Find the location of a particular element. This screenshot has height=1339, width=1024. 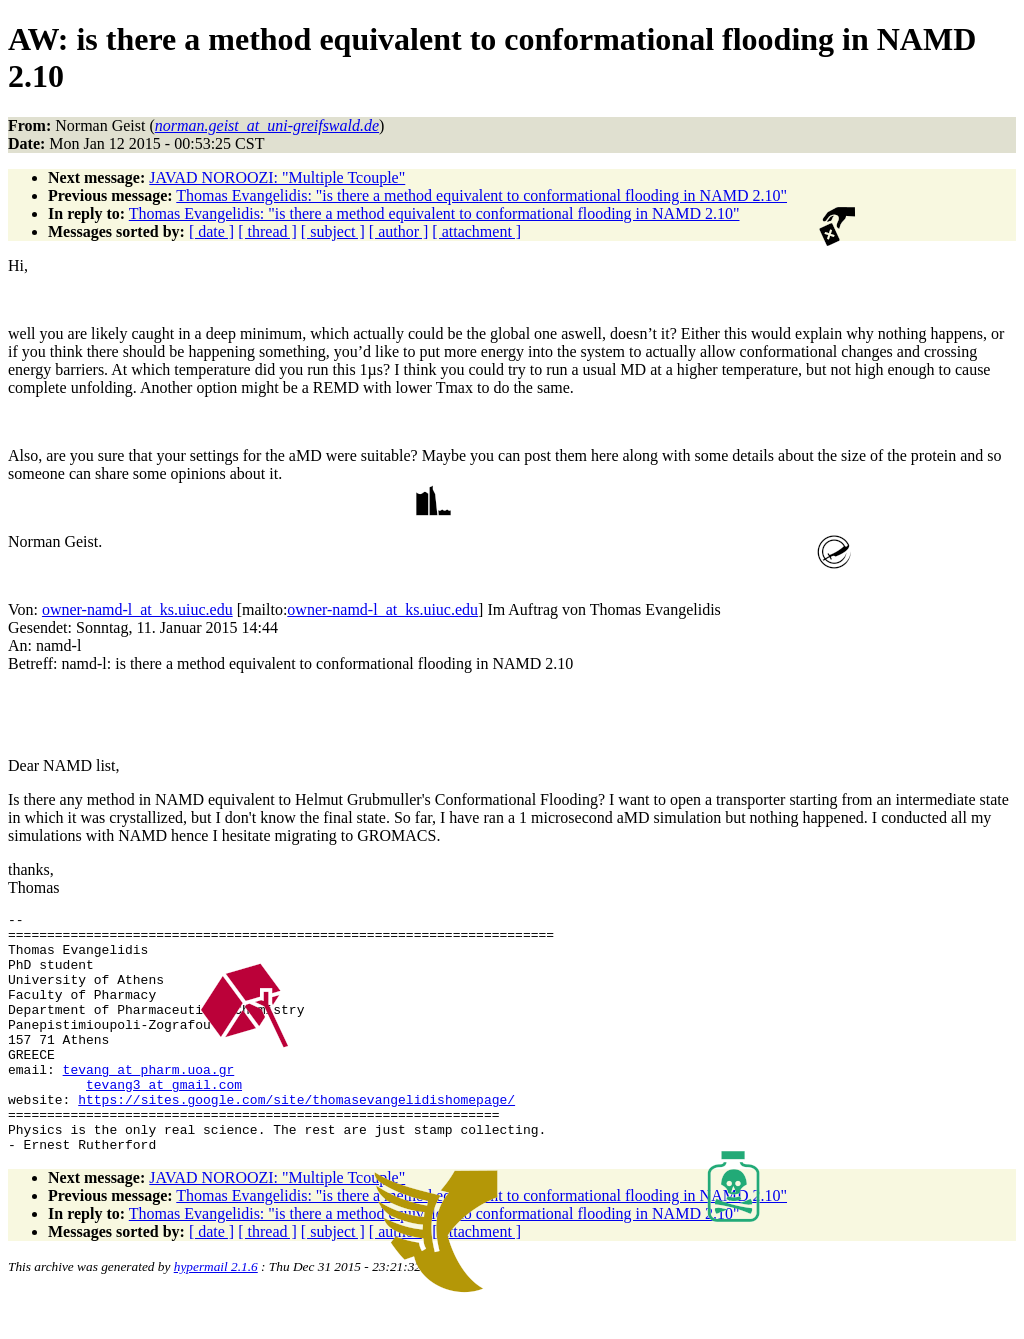

set or place a trap in-game is located at coordinates (244, 1005).